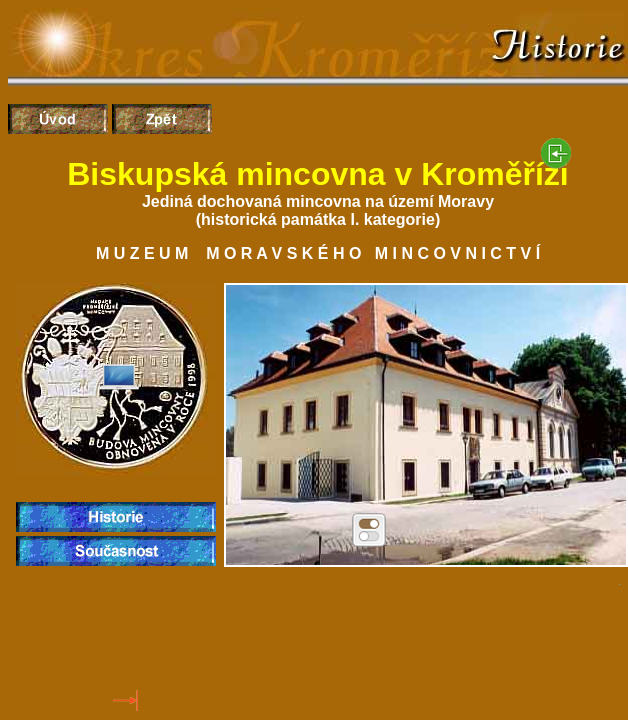 This screenshot has width=628, height=720. Describe the element at coordinates (556, 153) in the screenshot. I see `log out of the current session` at that location.